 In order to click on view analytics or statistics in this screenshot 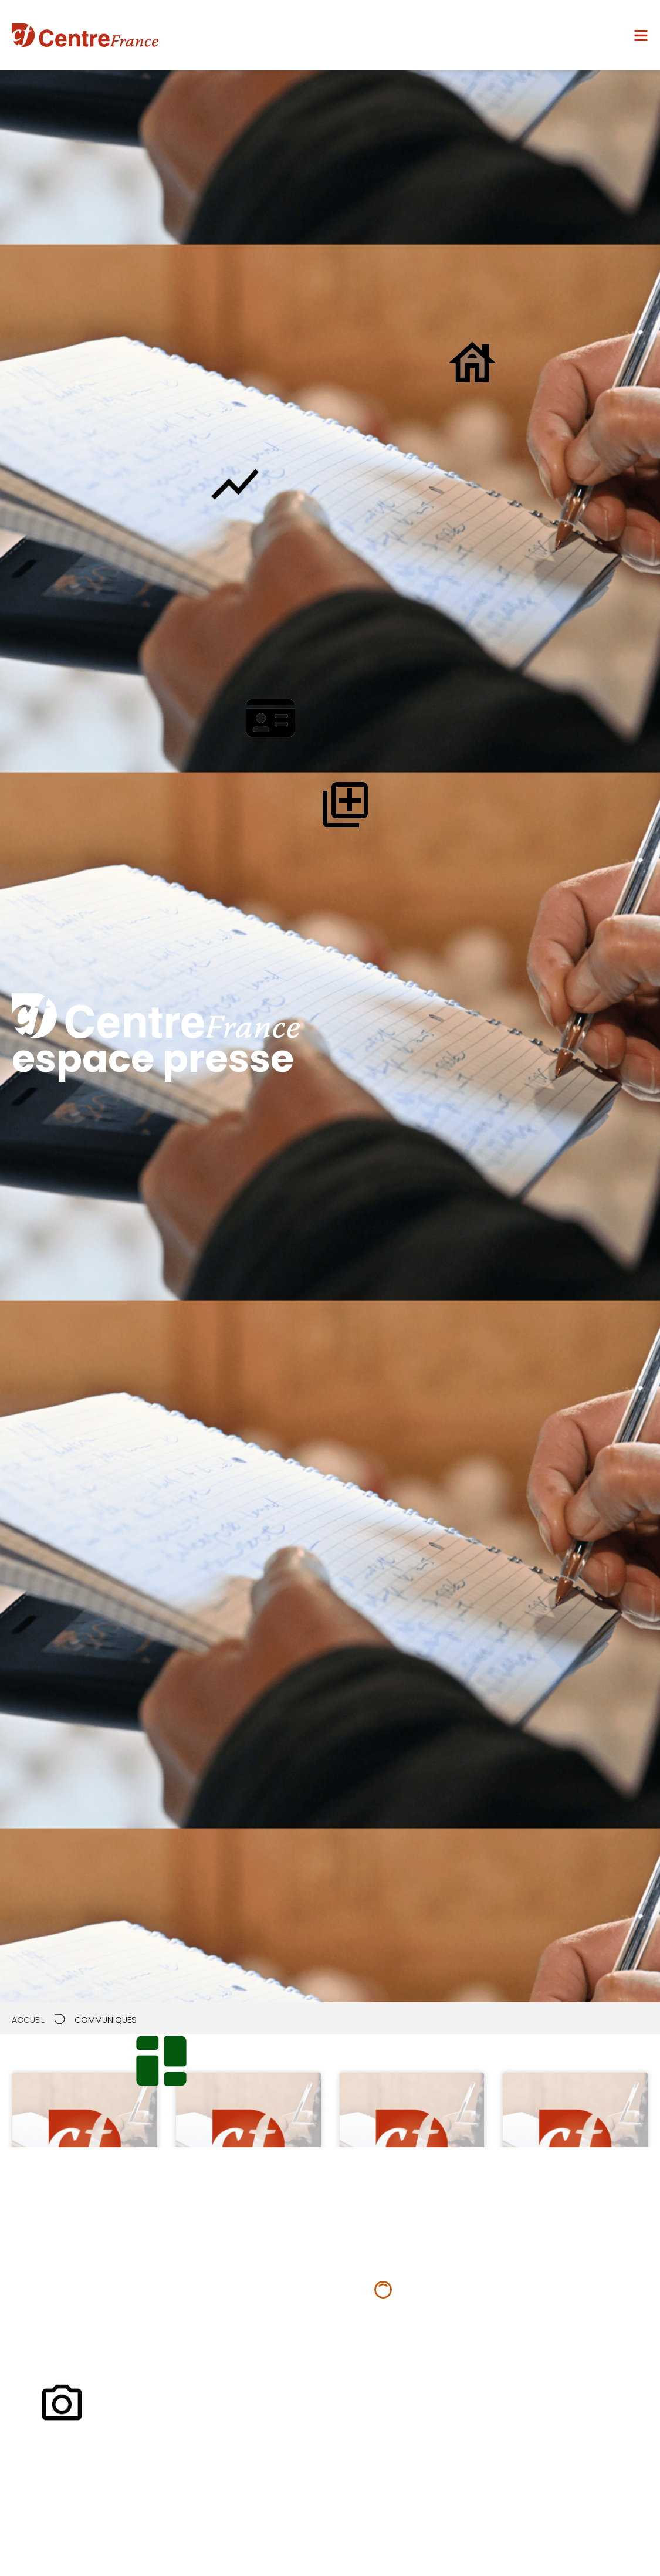, I will do `click(235, 484)`.